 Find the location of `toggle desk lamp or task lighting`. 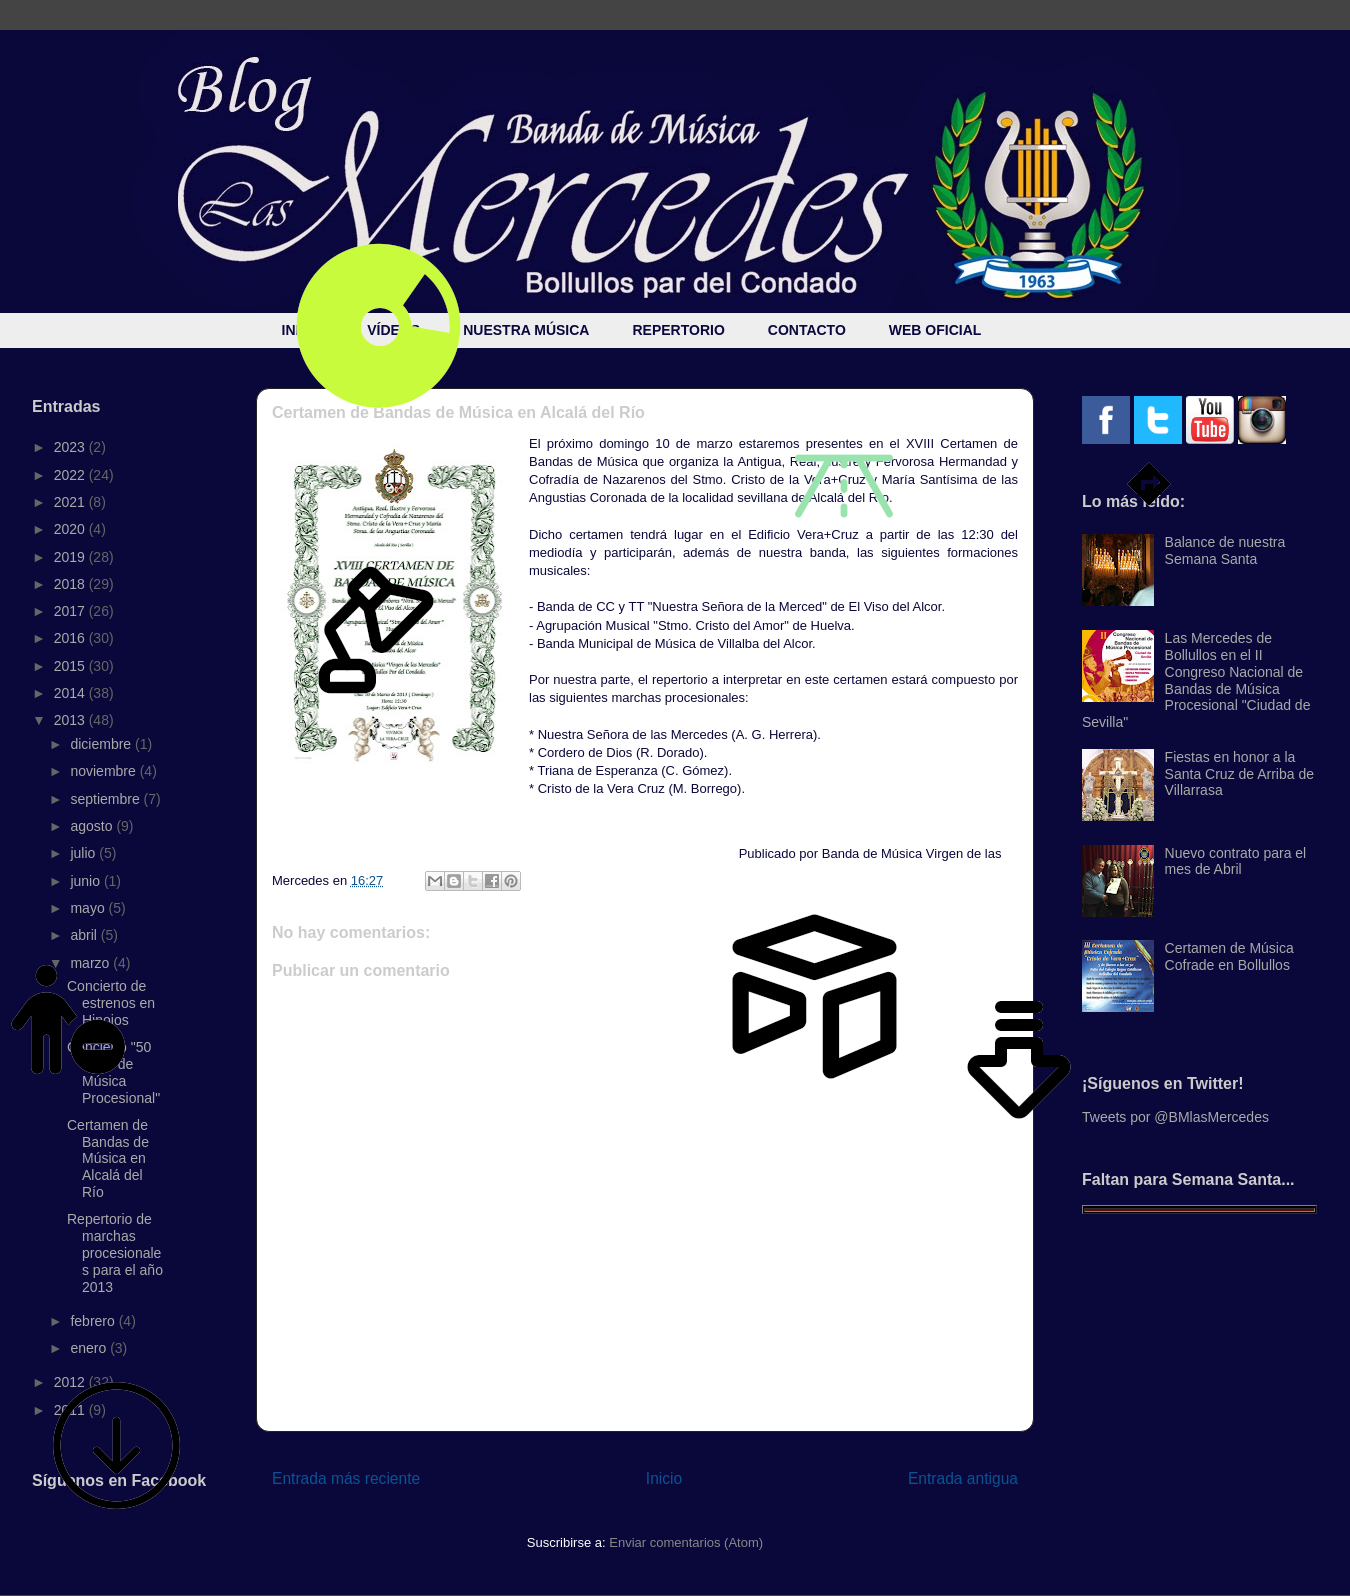

toggle desk lamp or task lighting is located at coordinates (376, 630).